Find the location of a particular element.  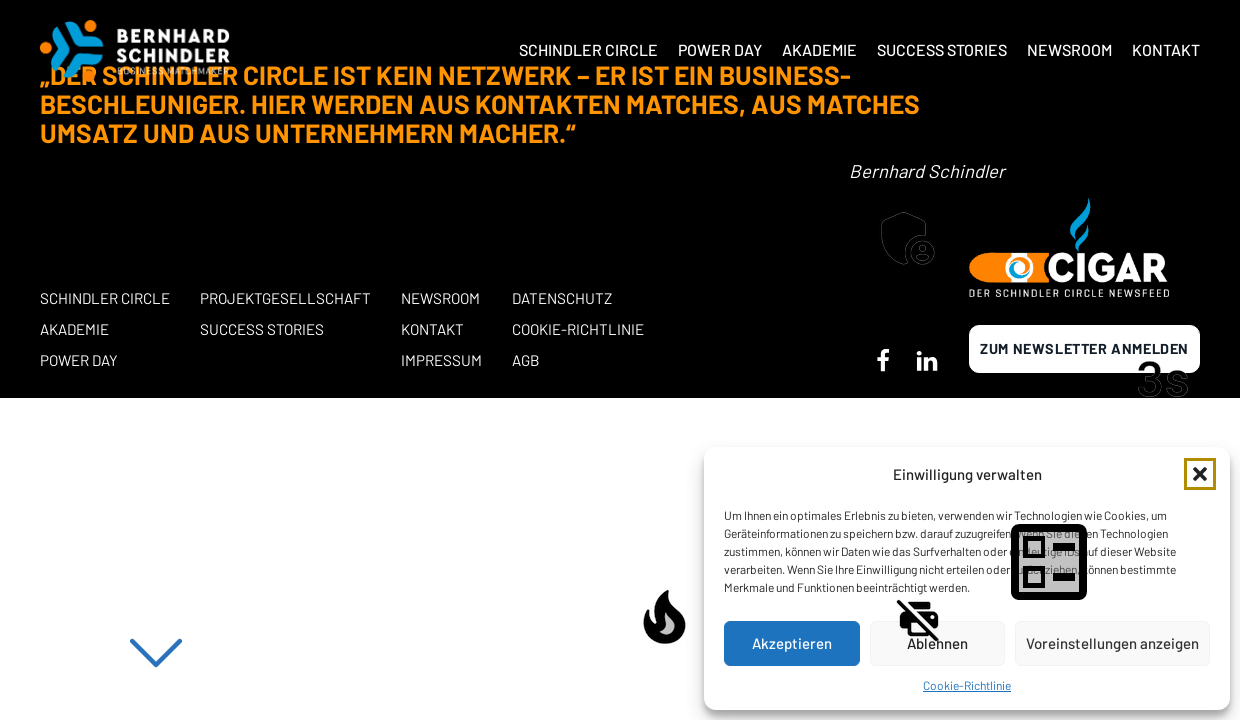

locate nearby fire stations is located at coordinates (664, 617).